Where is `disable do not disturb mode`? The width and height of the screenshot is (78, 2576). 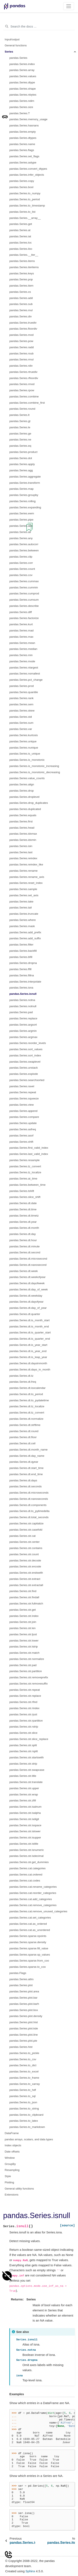 disable do not disturb mode is located at coordinates (7, 2276).